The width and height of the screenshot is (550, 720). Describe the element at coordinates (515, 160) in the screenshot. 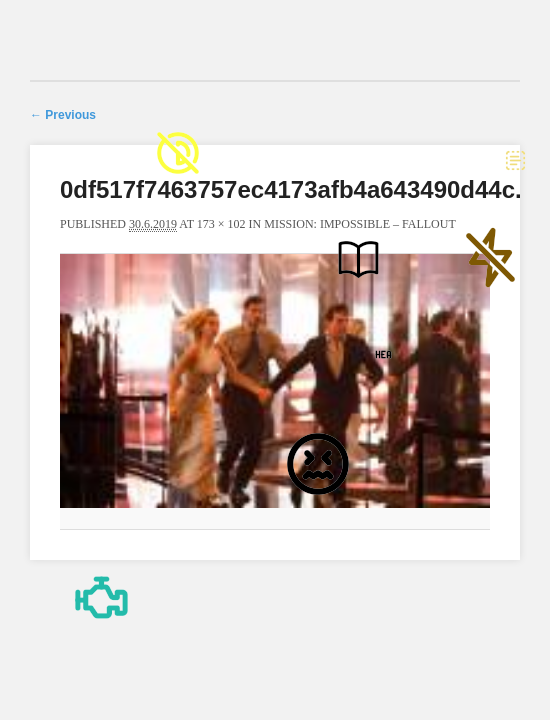

I see `select text within a document` at that location.